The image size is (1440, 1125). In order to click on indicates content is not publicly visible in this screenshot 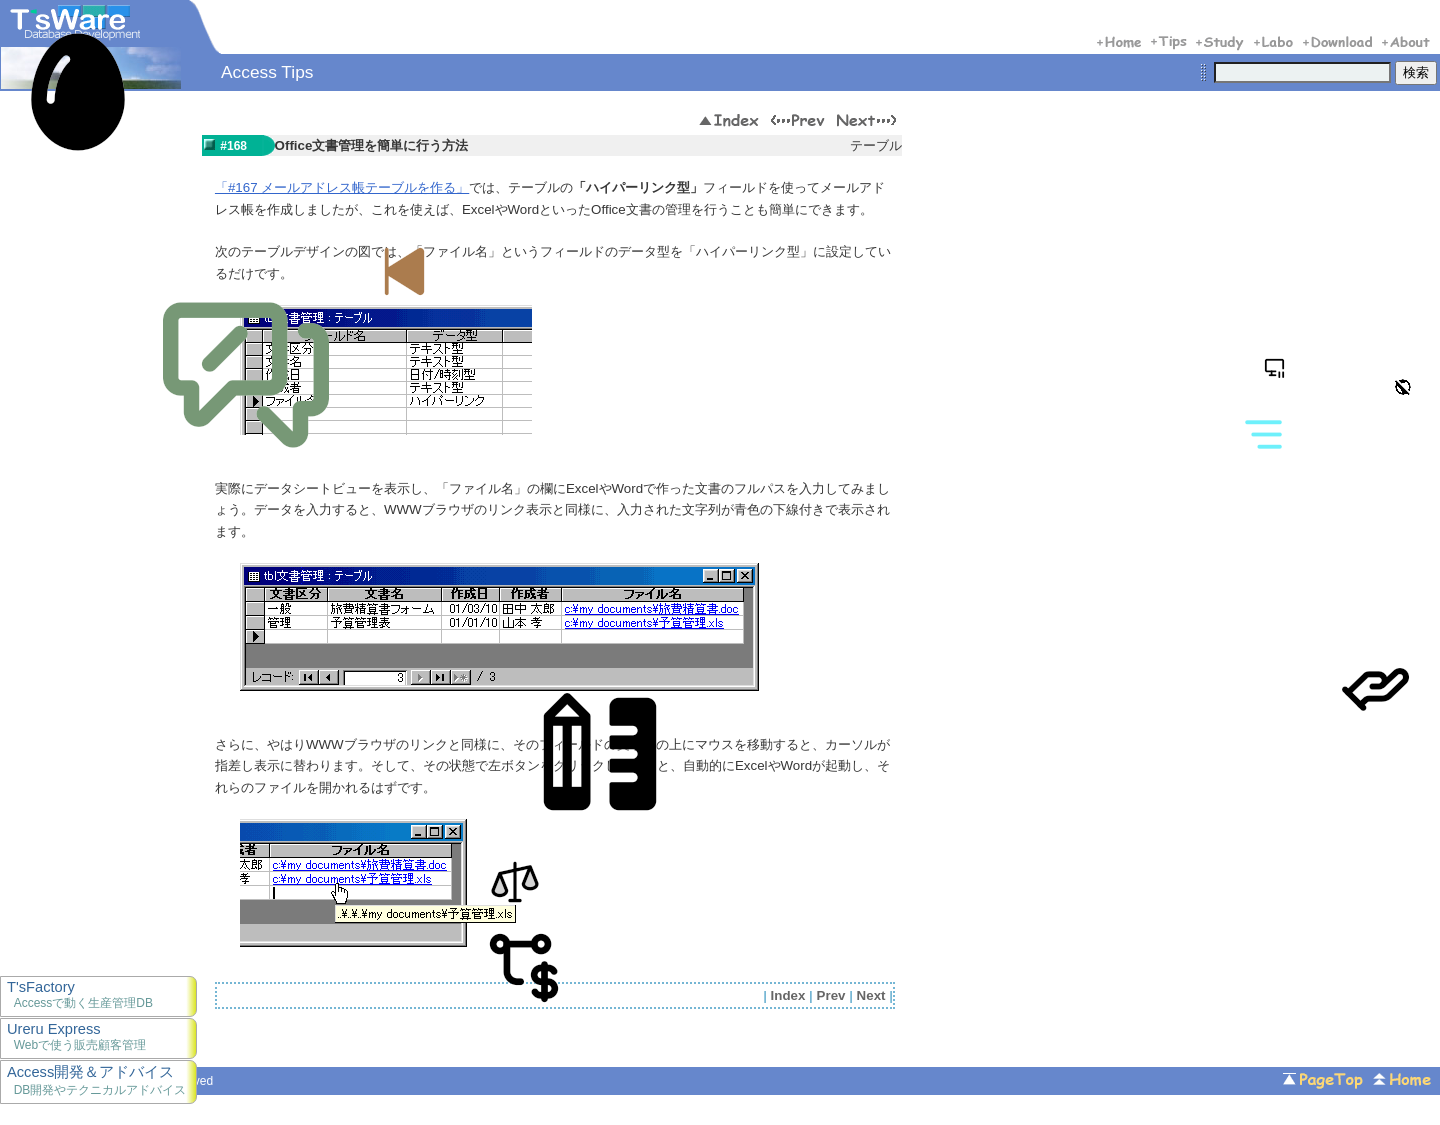, I will do `click(1403, 387)`.